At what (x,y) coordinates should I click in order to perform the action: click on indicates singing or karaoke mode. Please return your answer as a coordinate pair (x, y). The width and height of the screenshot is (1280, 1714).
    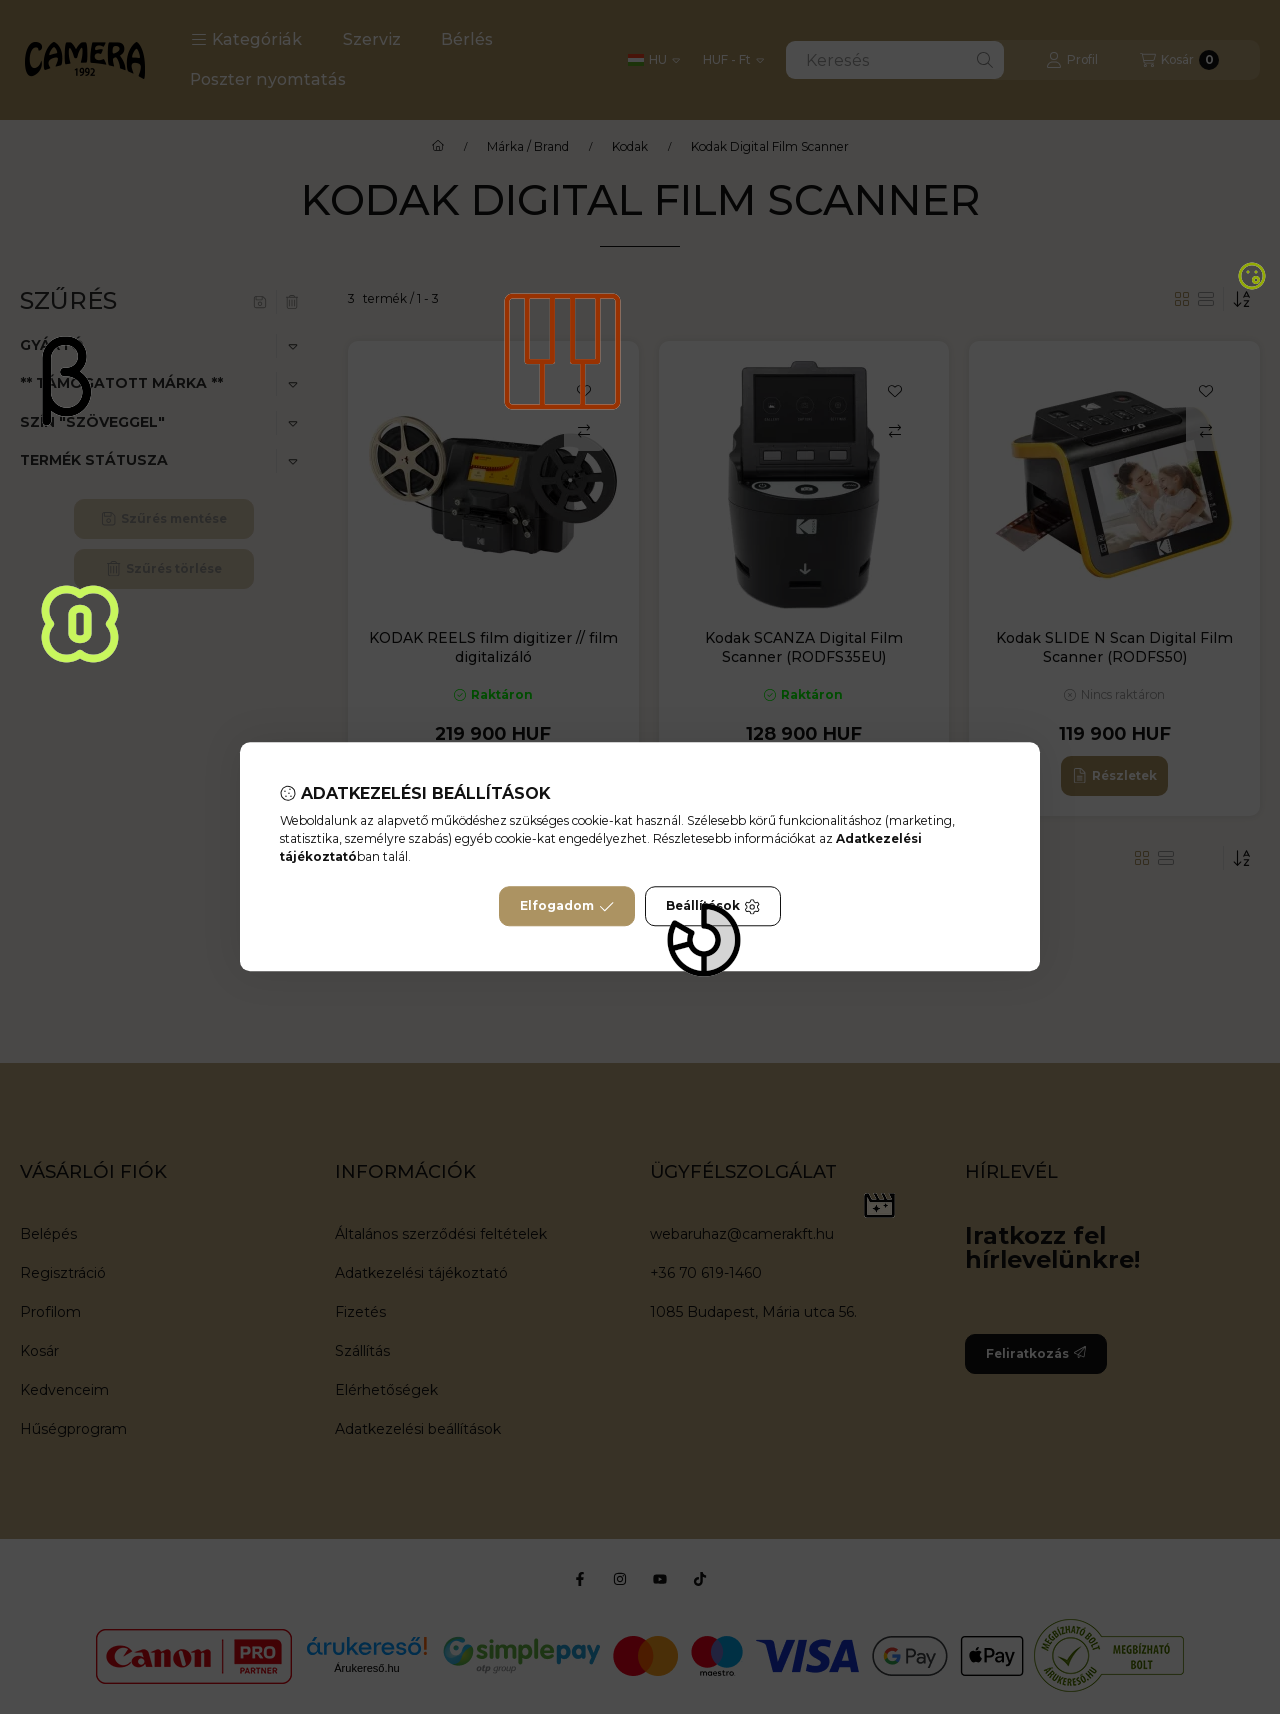
    Looking at the image, I should click on (1252, 276).